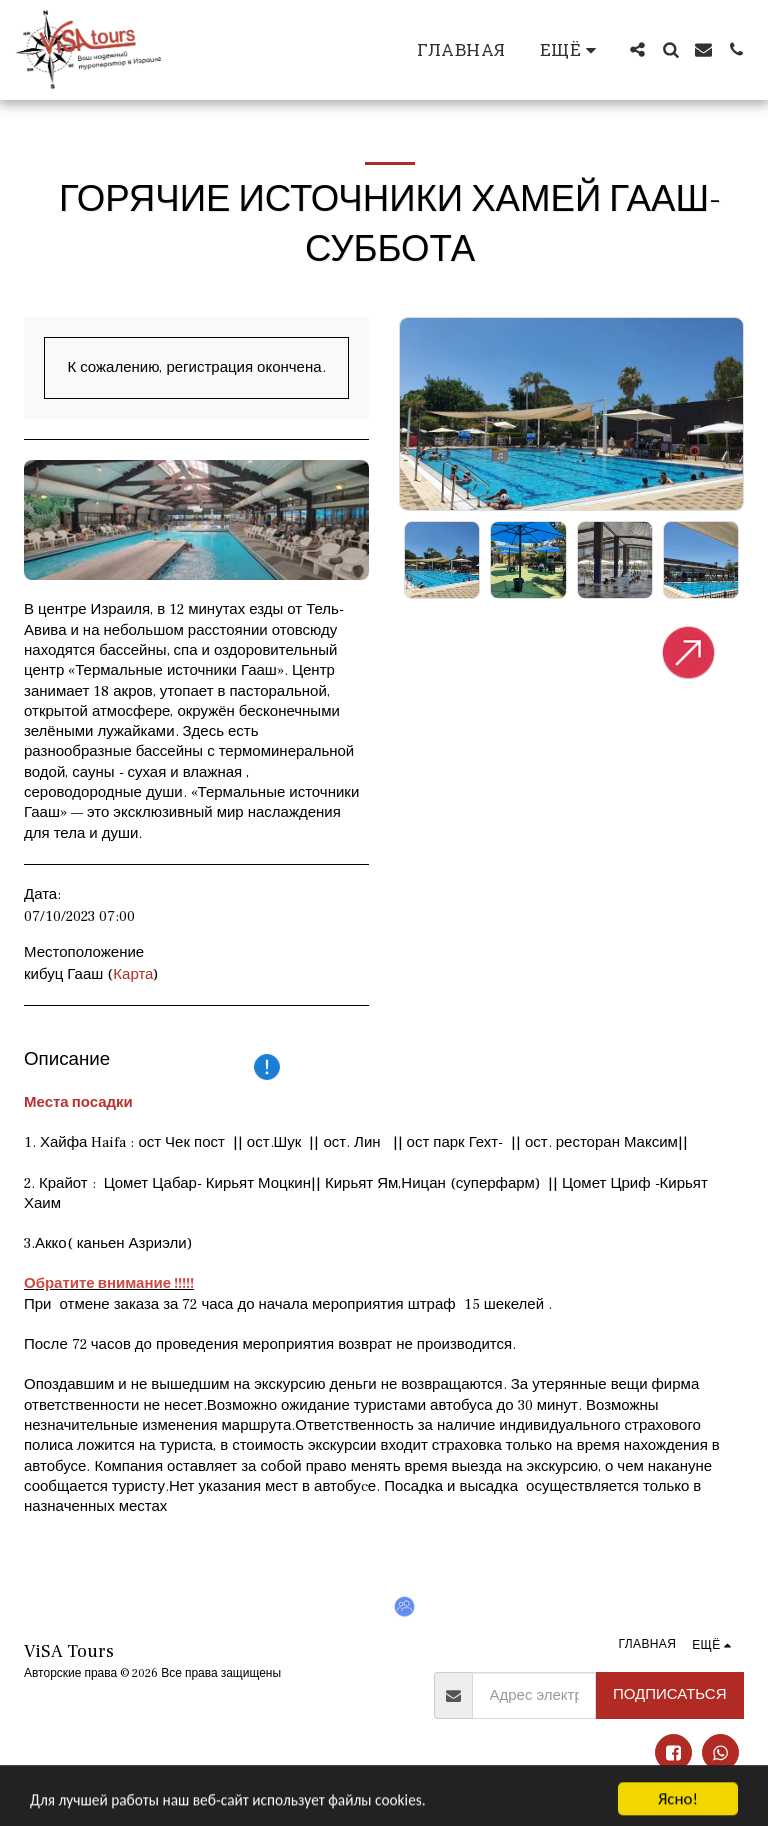  Describe the element at coordinates (500, 454) in the screenshot. I see `open your music folder` at that location.